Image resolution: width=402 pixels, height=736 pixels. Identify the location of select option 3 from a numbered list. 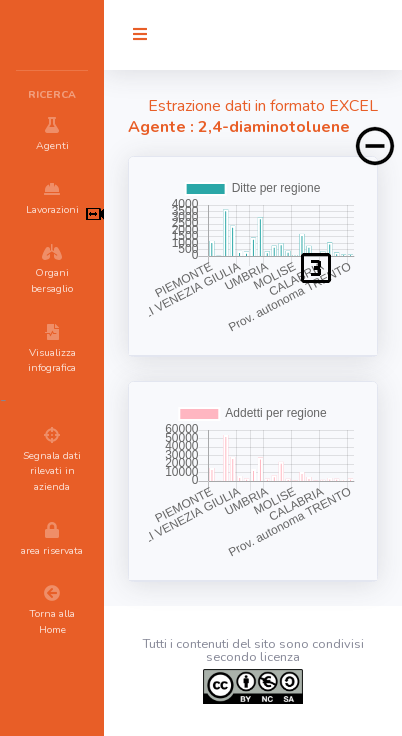
(316, 268).